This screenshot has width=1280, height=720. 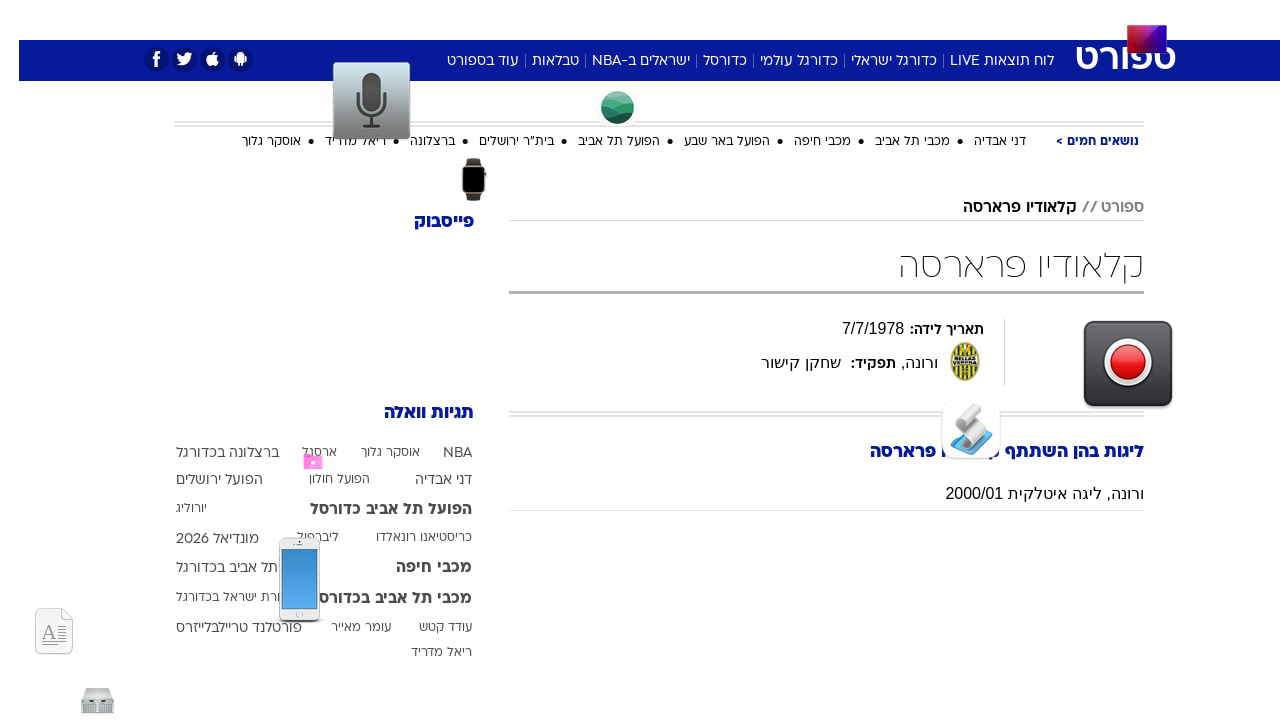 What do you see at coordinates (97, 699) in the screenshot?
I see `indicates an xserve or rack server in network settings` at bounding box center [97, 699].